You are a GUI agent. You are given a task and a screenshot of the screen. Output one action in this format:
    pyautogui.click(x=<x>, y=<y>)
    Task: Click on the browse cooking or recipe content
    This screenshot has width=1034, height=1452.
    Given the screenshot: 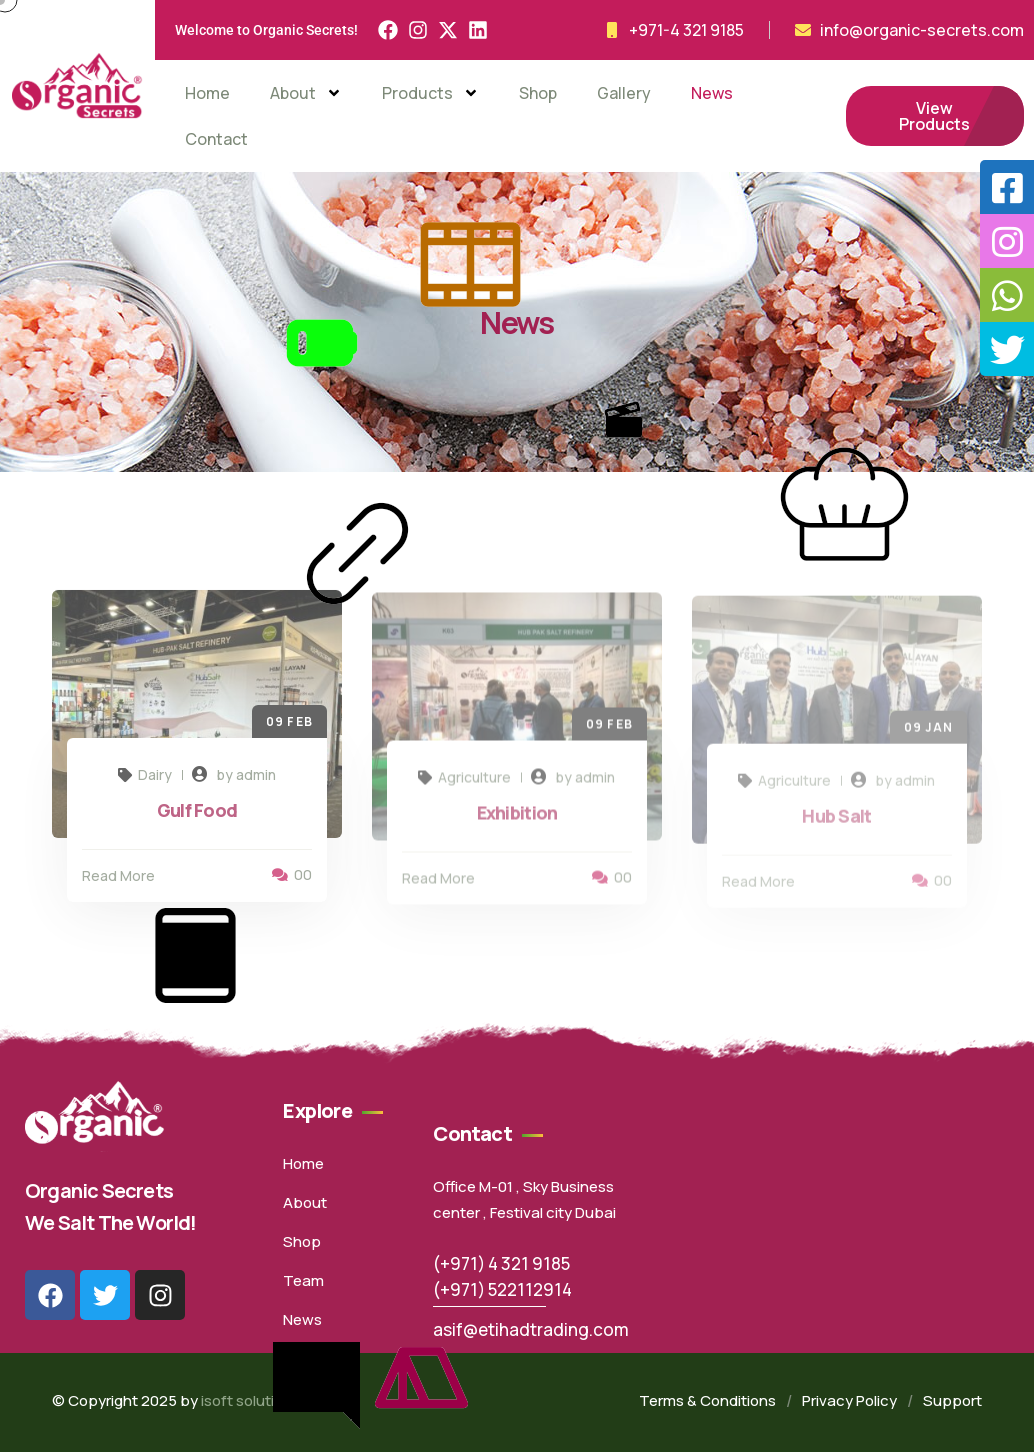 What is the action you would take?
    pyautogui.click(x=844, y=506)
    